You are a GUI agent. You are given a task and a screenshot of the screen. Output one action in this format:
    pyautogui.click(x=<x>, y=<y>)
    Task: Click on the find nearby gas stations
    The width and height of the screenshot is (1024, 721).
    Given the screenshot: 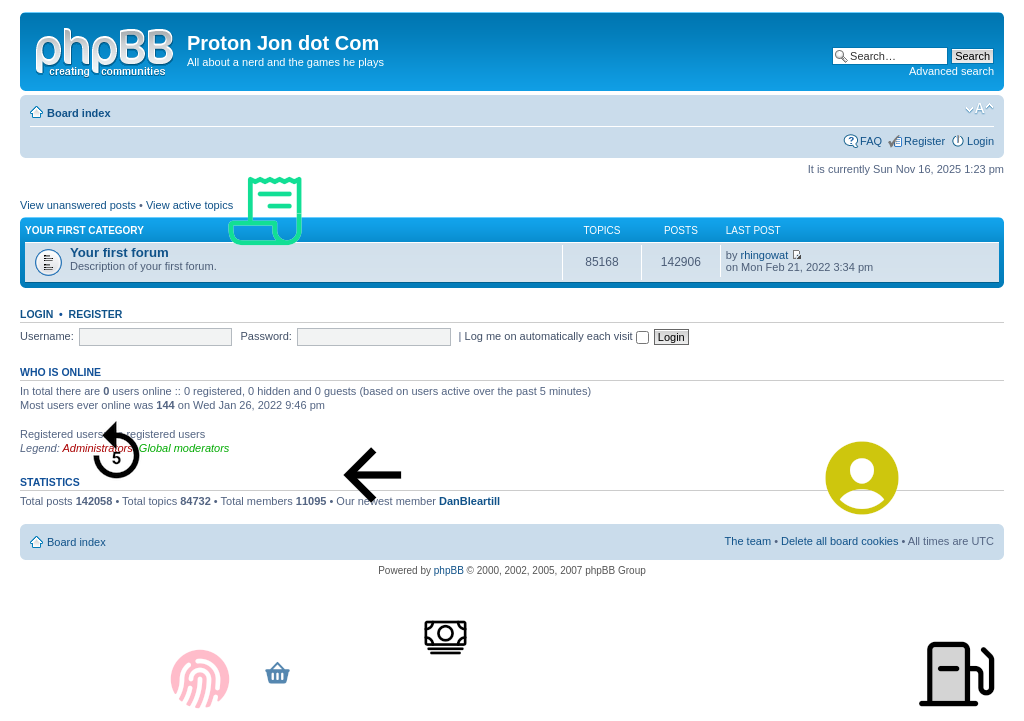 What is the action you would take?
    pyautogui.click(x=954, y=674)
    